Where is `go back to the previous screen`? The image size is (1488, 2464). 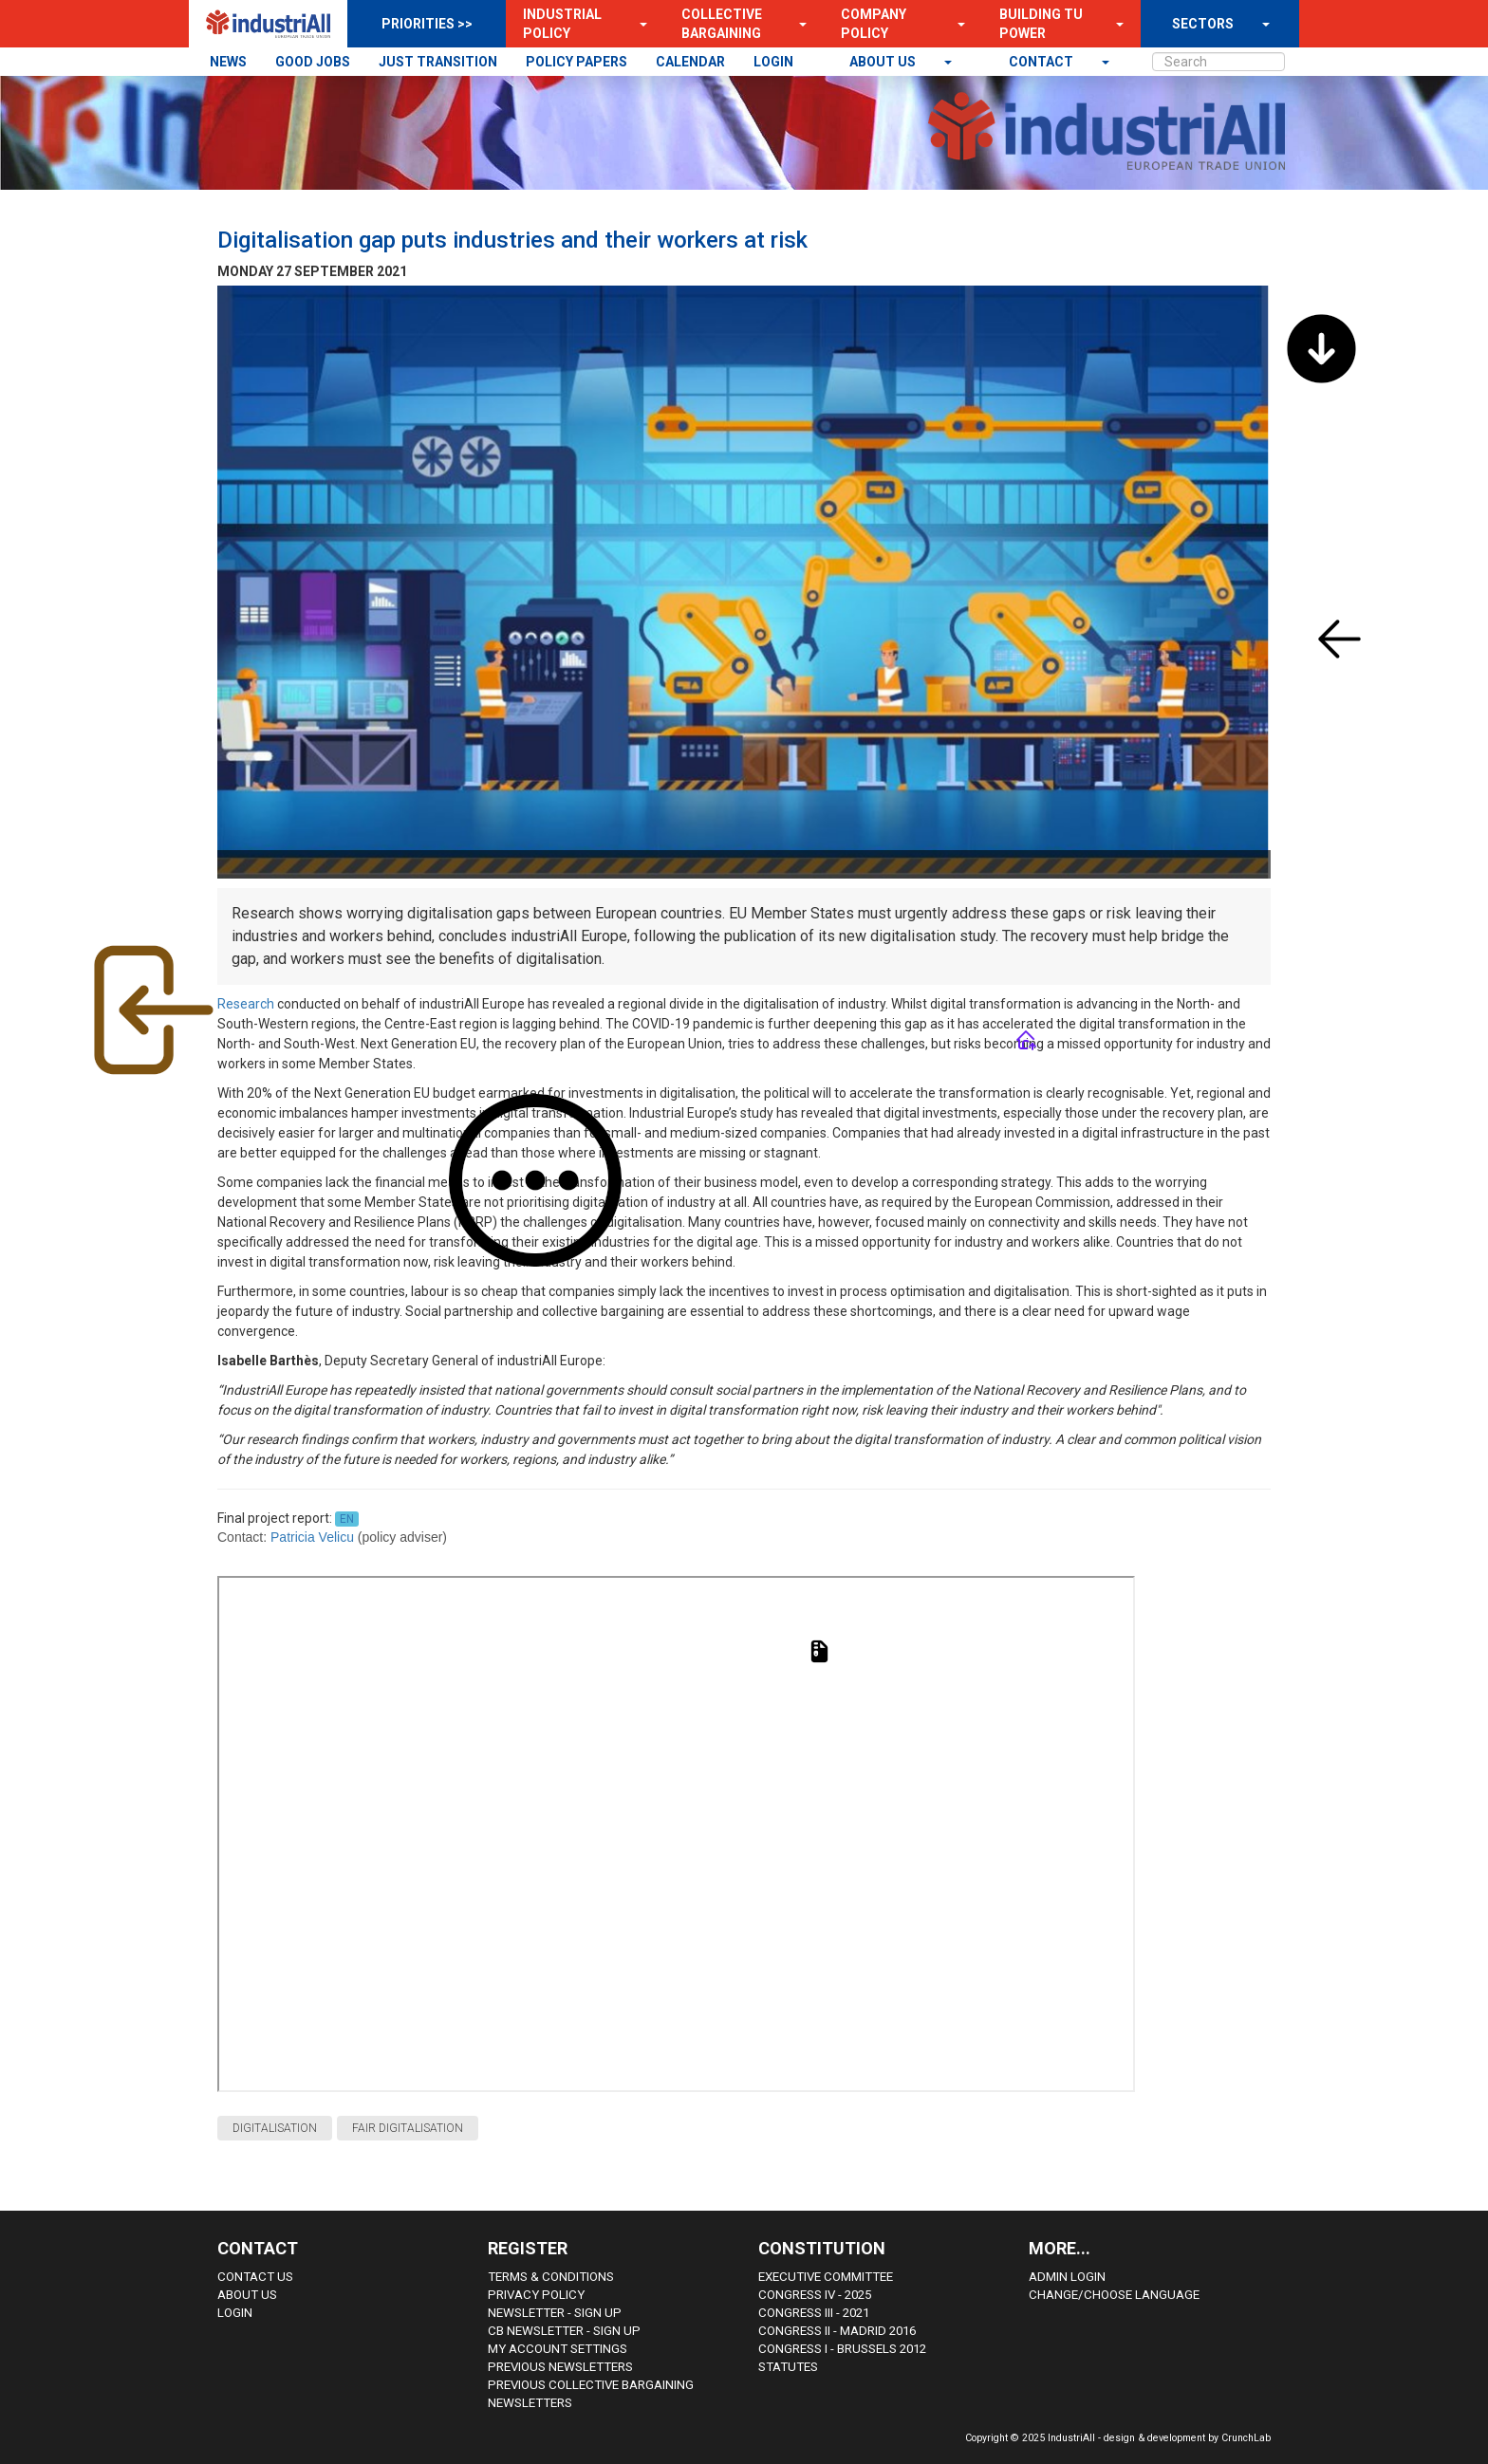
go back to the previous screen is located at coordinates (1339, 639).